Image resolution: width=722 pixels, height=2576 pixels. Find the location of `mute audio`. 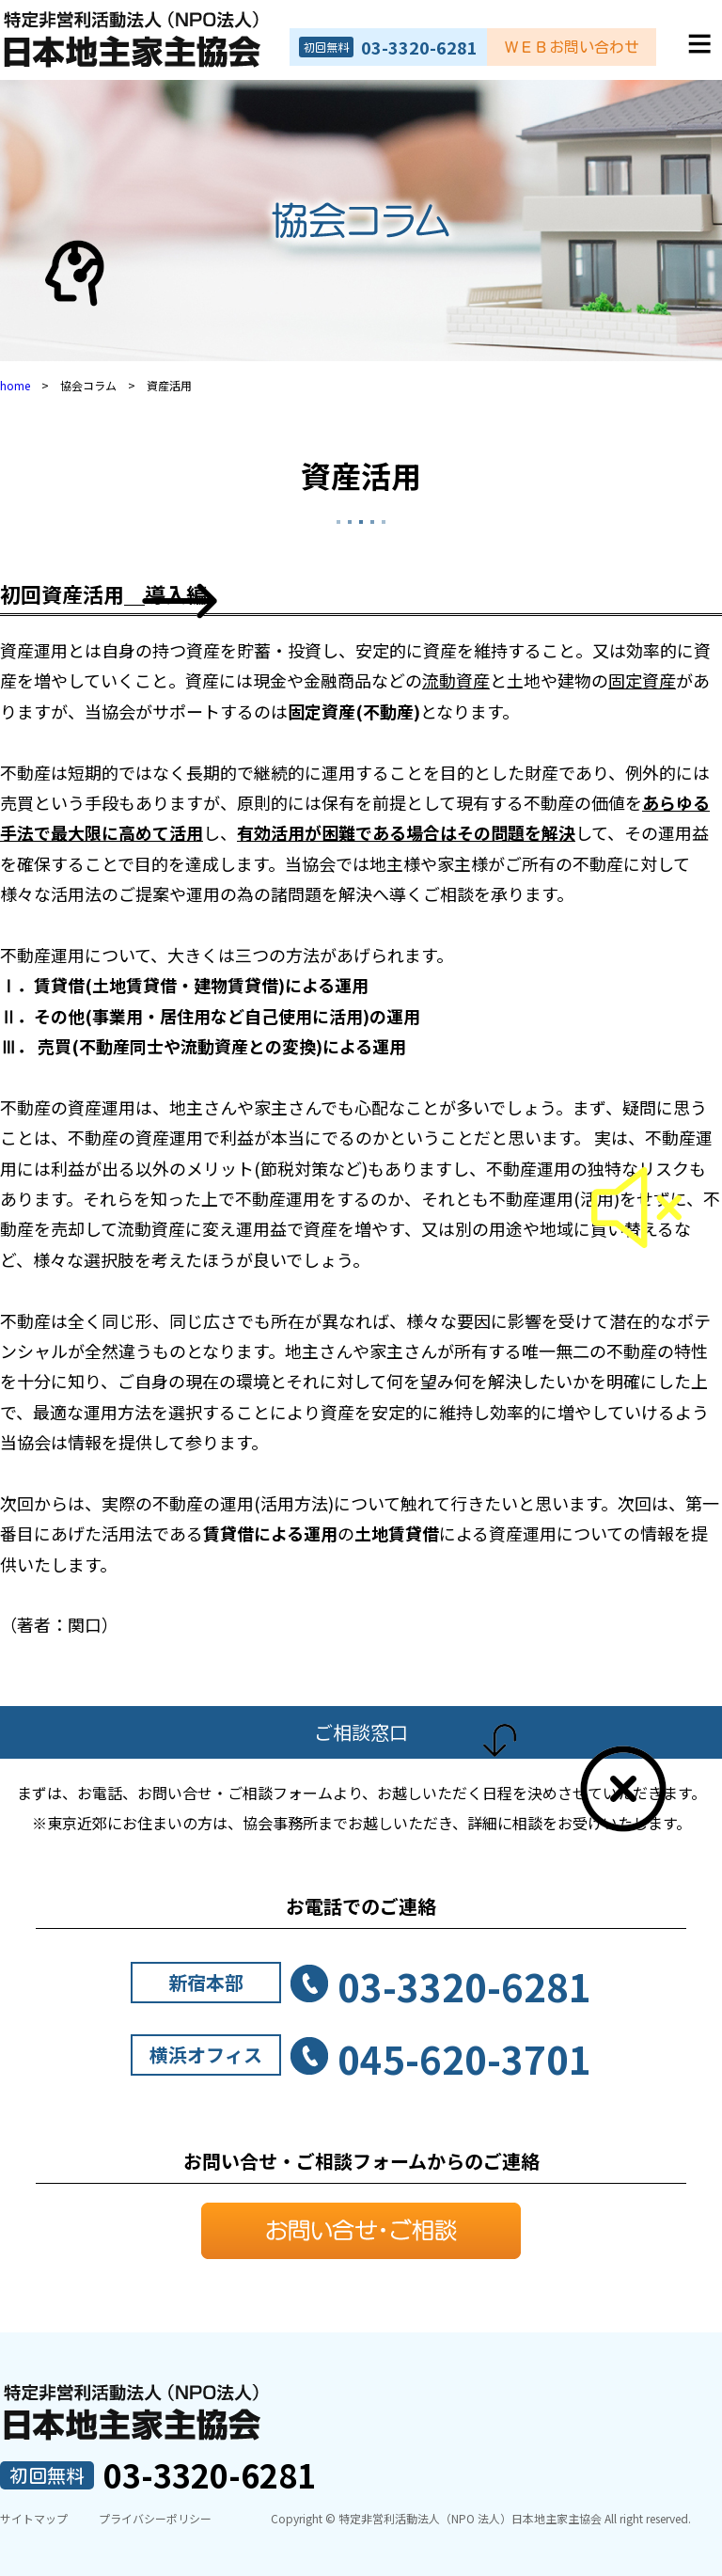

mute audio is located at coordinates (632, 1208).